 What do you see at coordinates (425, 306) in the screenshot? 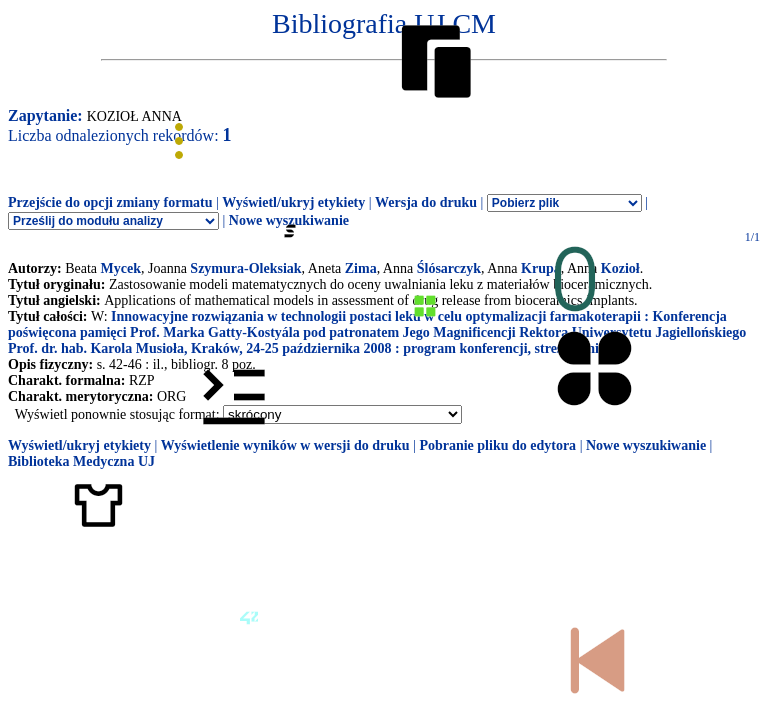
I see `access app grid or menu` at bounding box center [425, 306].